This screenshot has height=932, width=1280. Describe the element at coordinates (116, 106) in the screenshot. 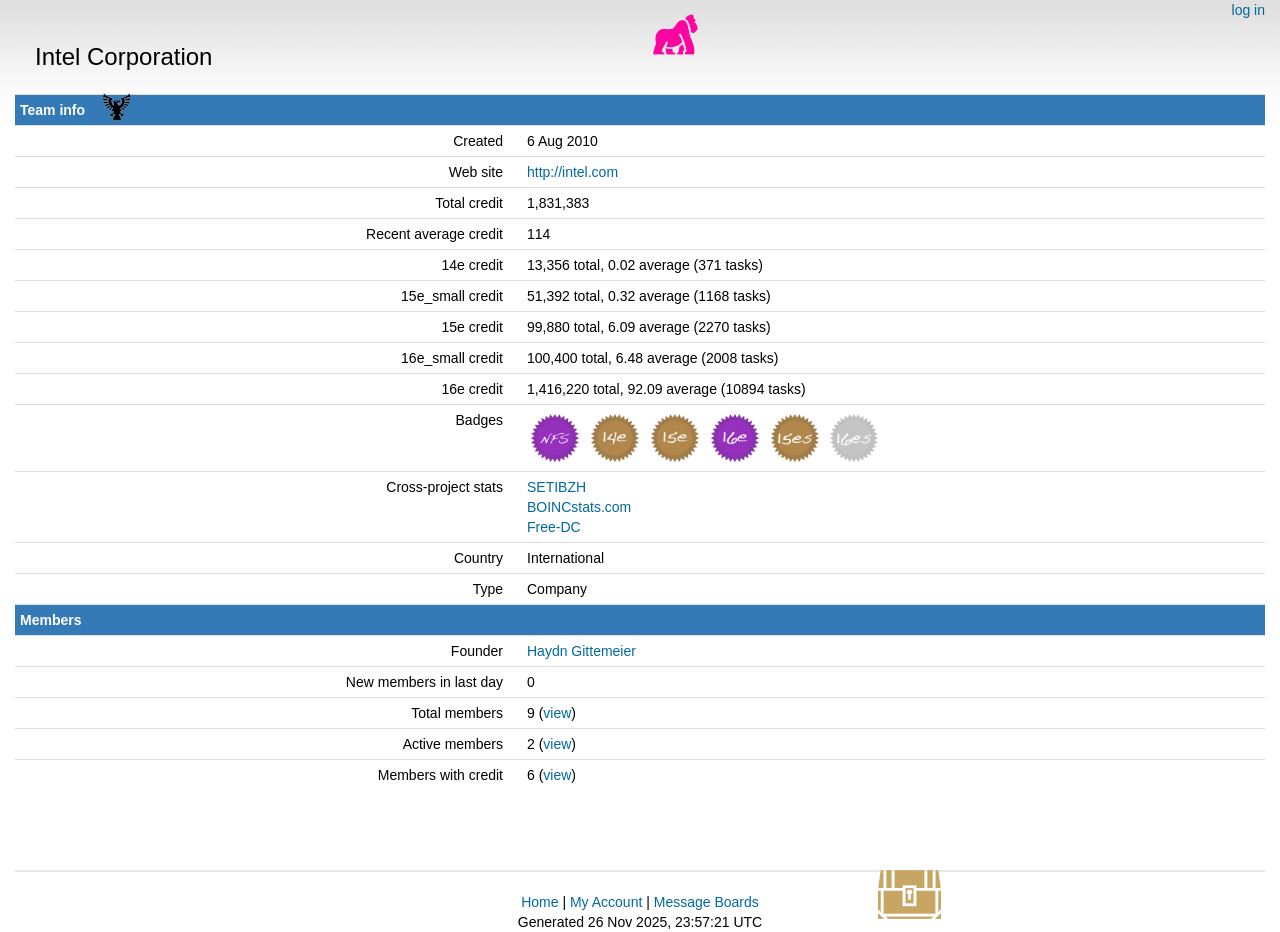

I see `represents a guild, clan, or faction emblem` at that location.